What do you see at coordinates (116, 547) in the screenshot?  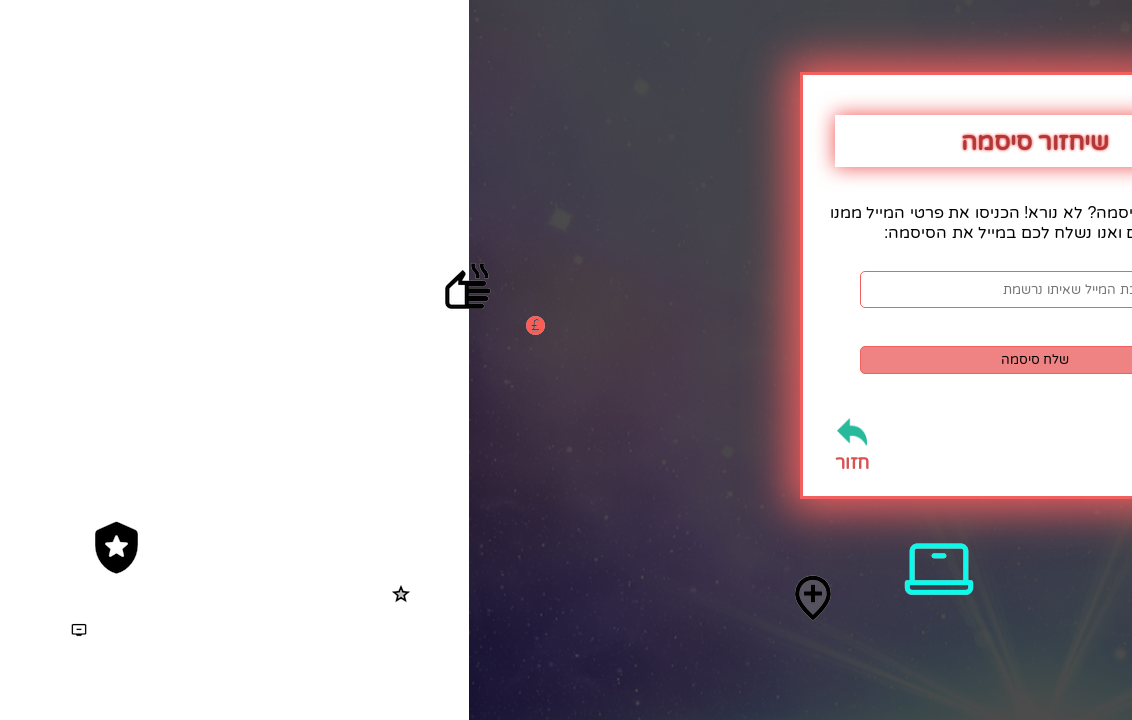 I see `access local police or emergency services` at bounding box center [116, 547].